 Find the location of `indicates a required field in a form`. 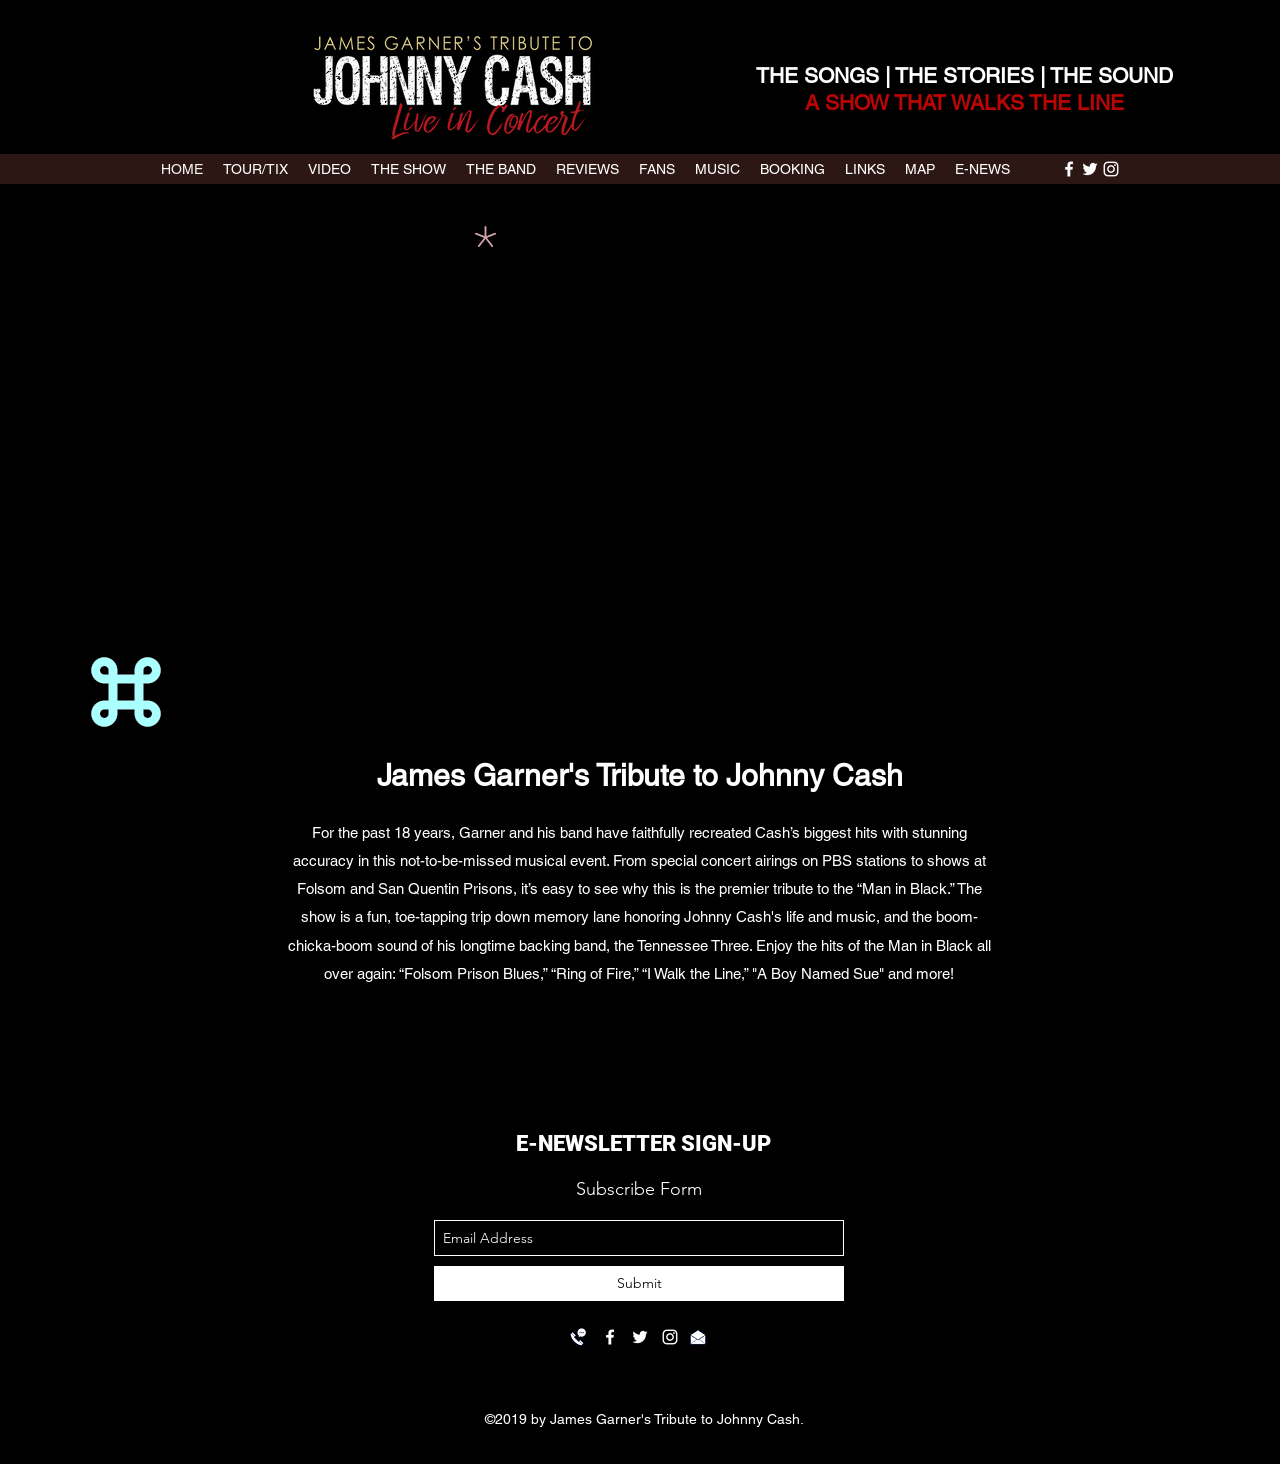

indicates a required field in a form is located at coordinates (485, 237).